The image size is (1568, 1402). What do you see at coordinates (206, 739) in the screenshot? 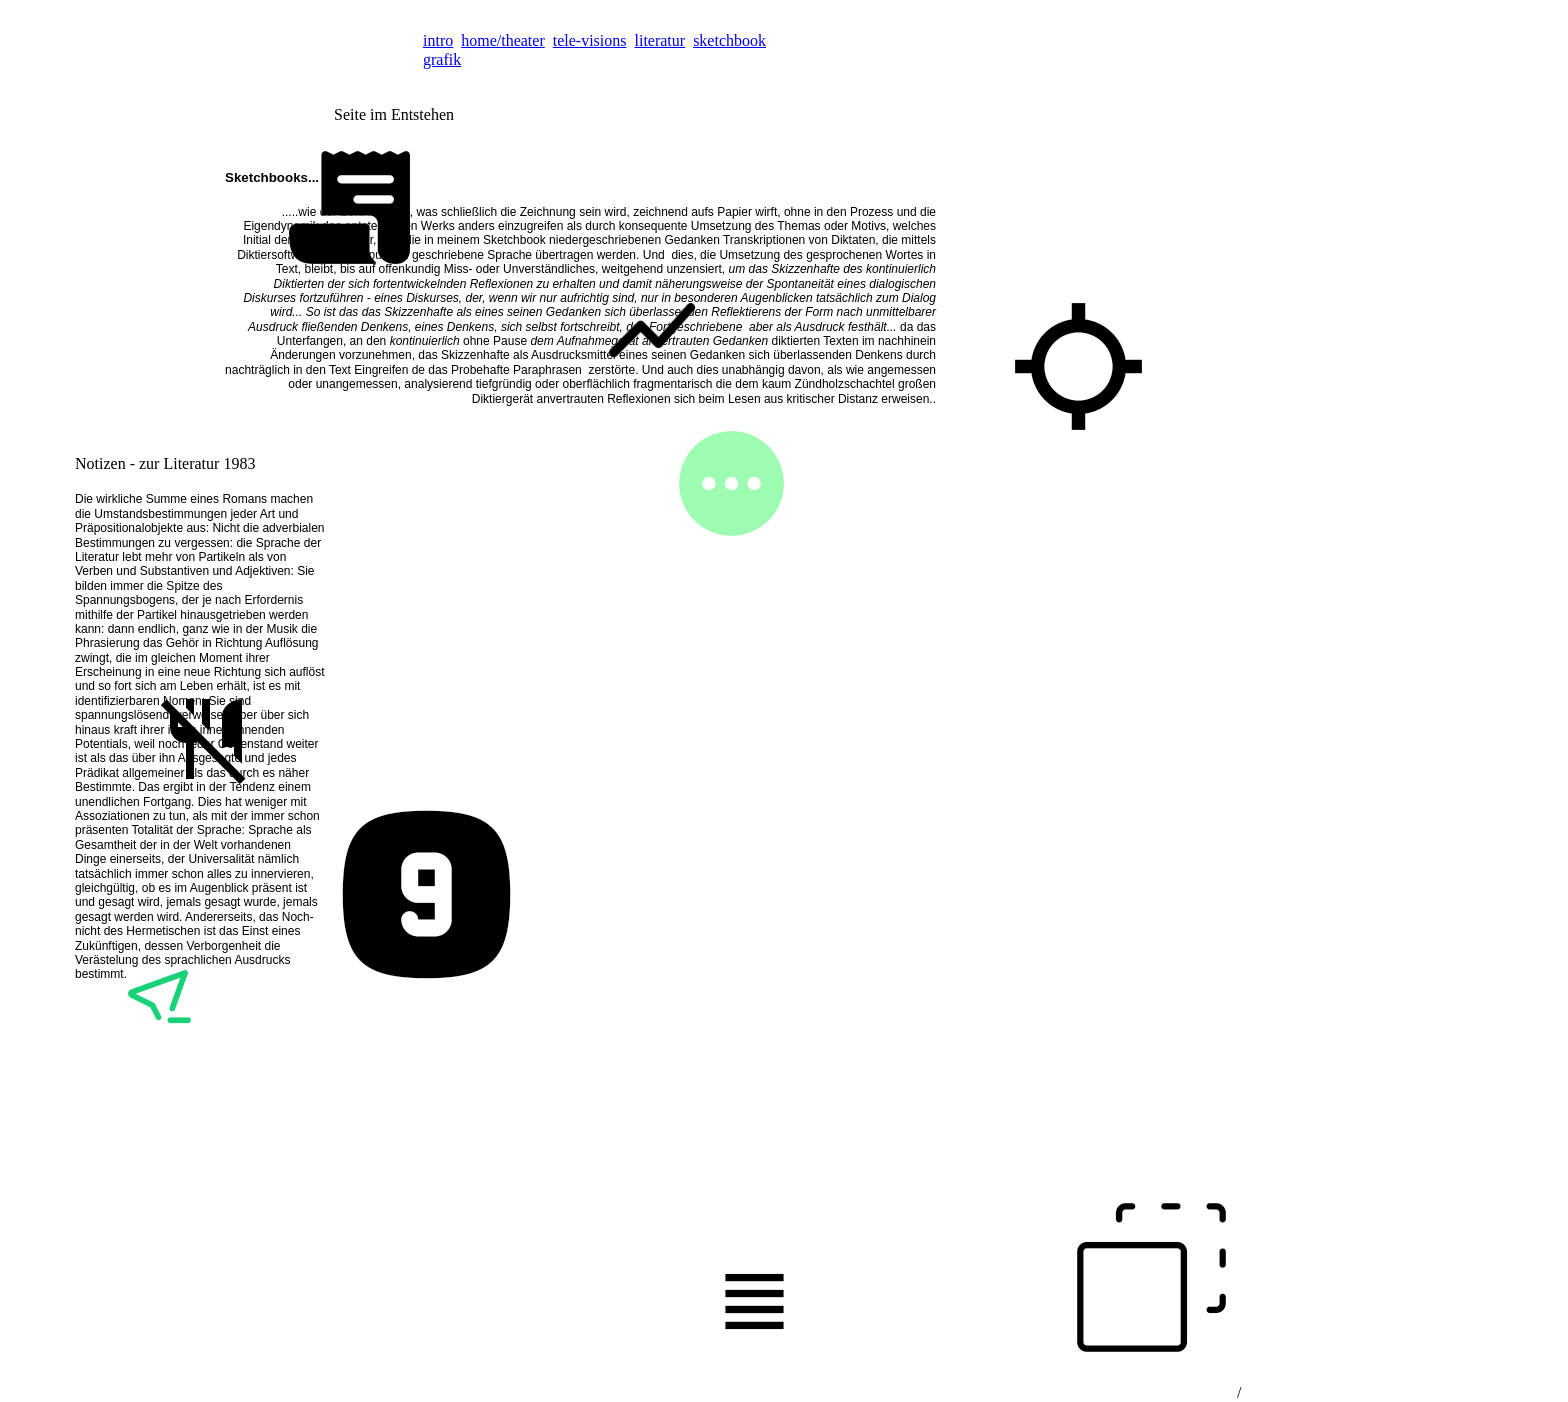
I see `indicates no food or meals available` at bounding box center [206, 739].